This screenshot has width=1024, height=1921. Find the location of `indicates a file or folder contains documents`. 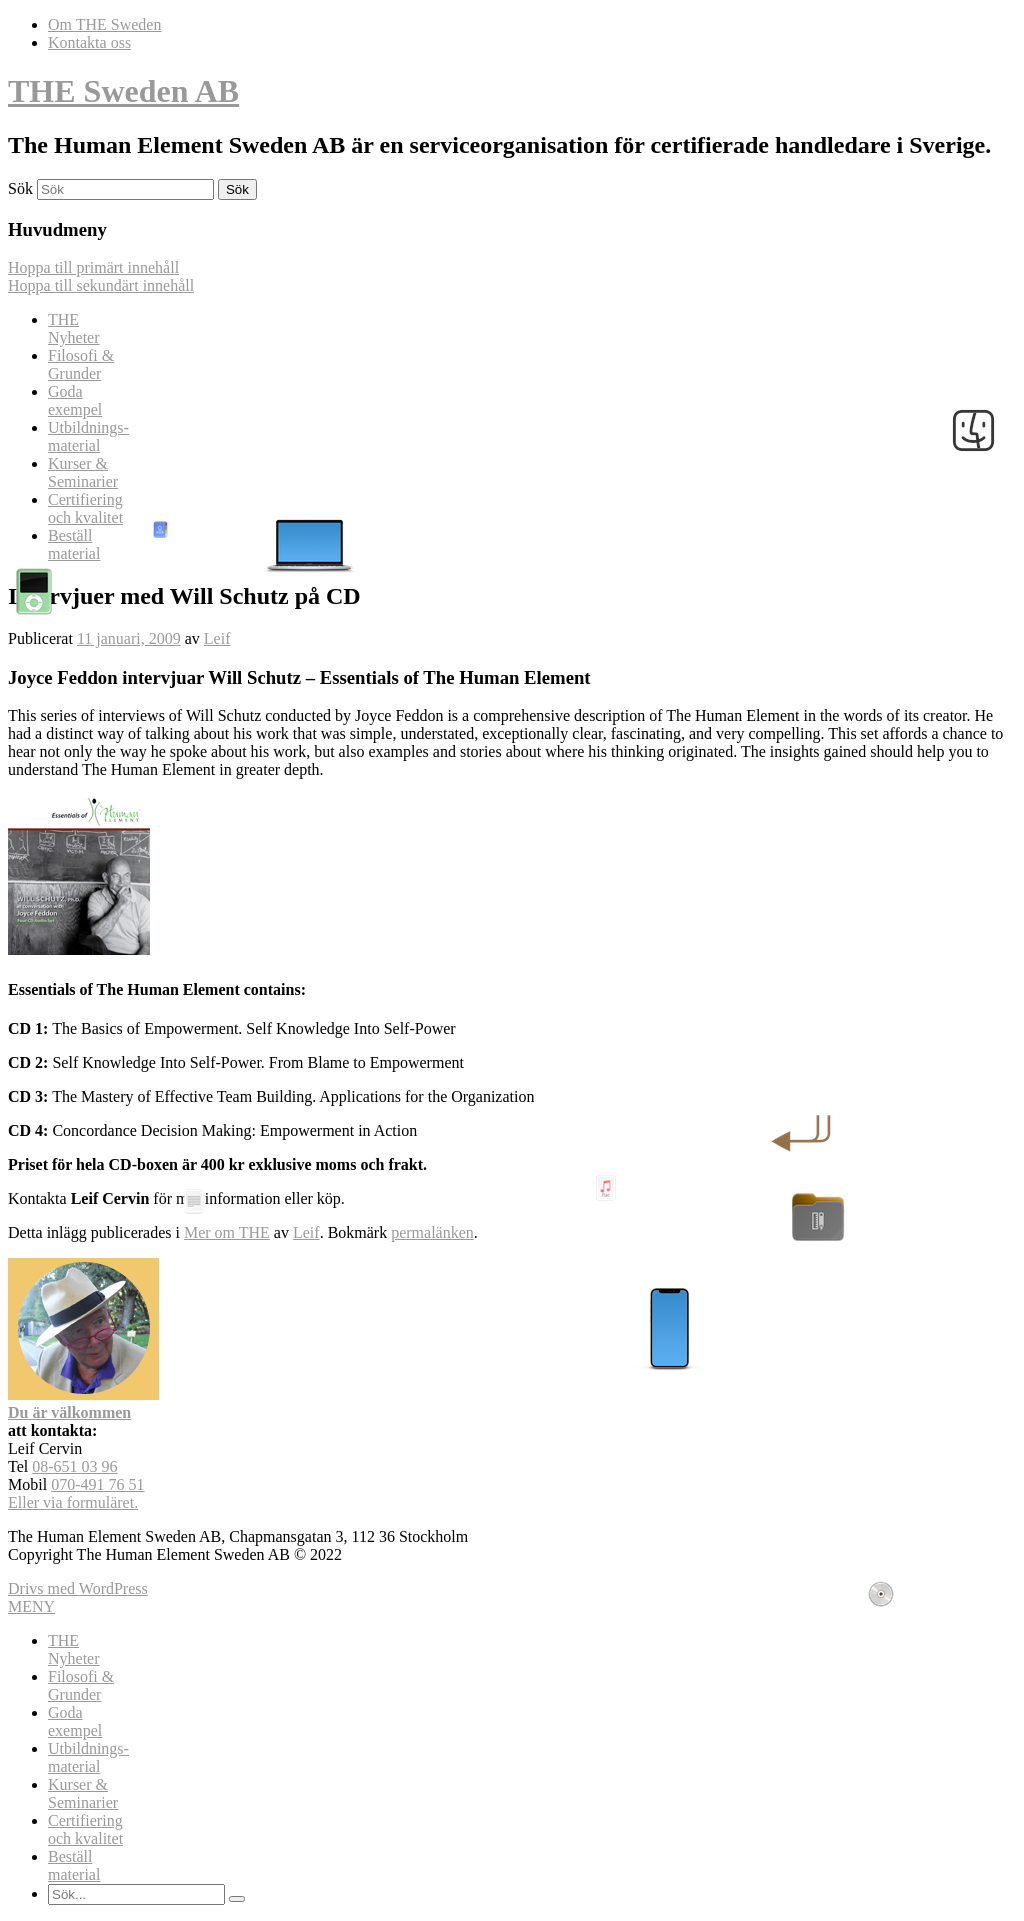

indicates a file or folder contains documents is located at coordinates (194, 1201).